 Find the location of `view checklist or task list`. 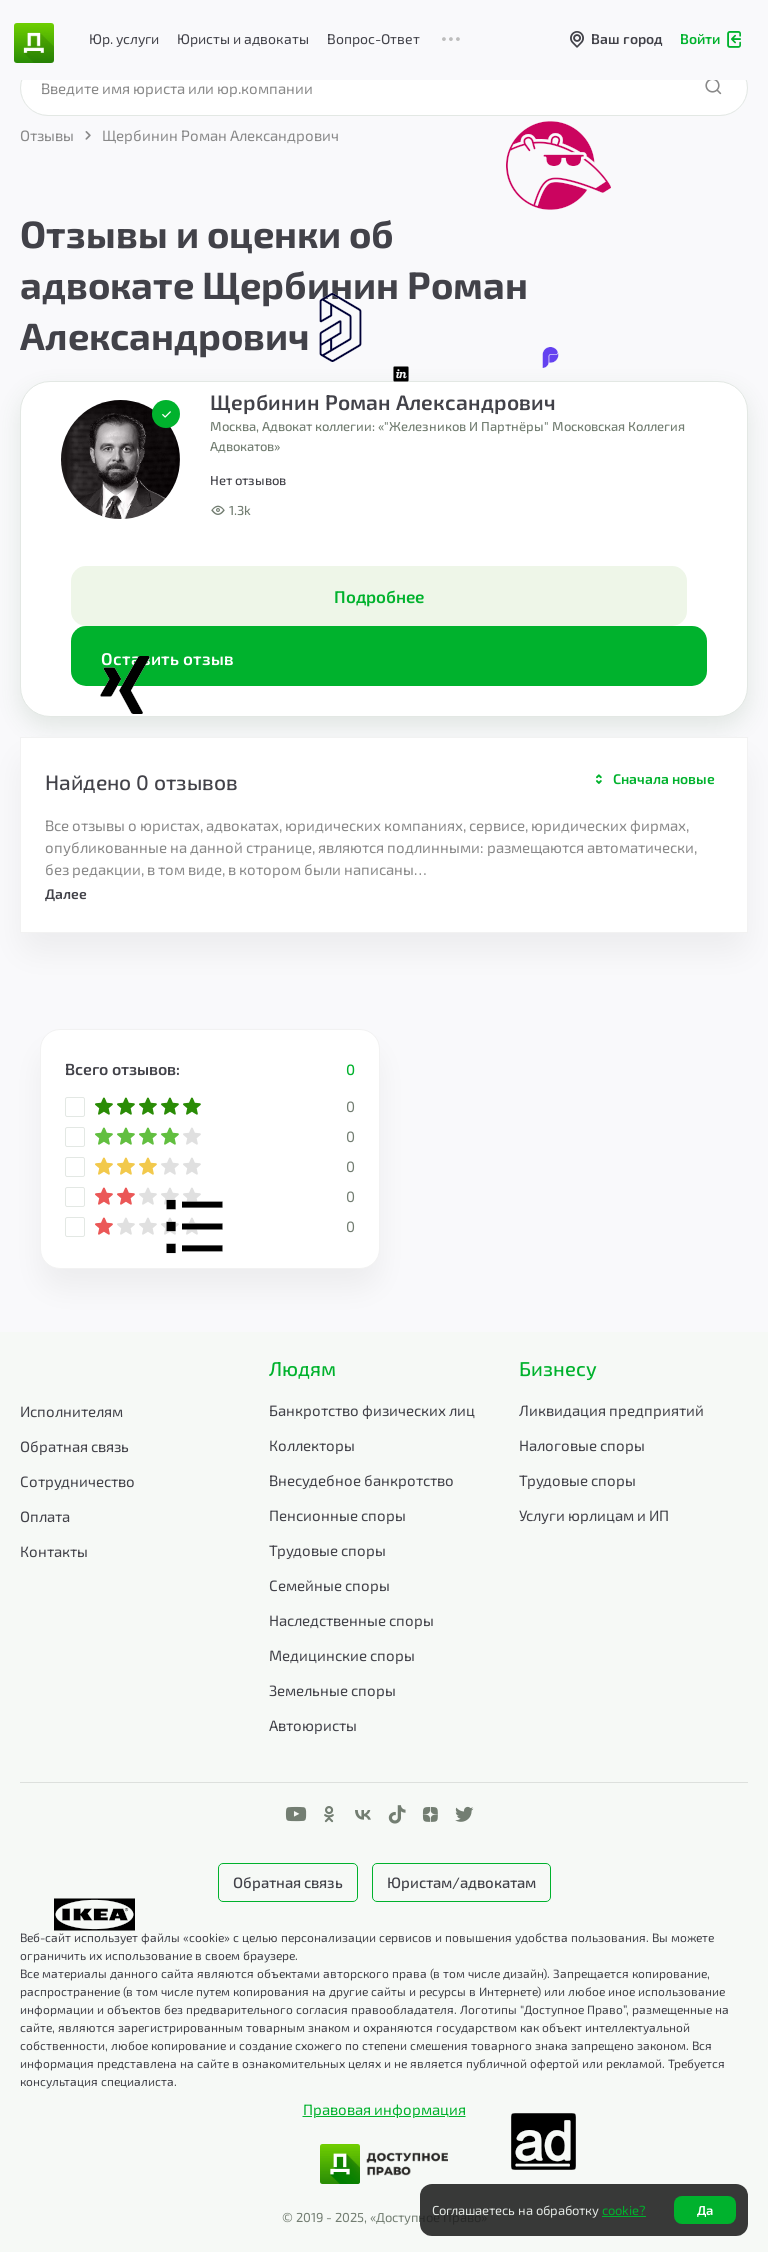

view checklist or task list is located at coordinates (194, 1226).